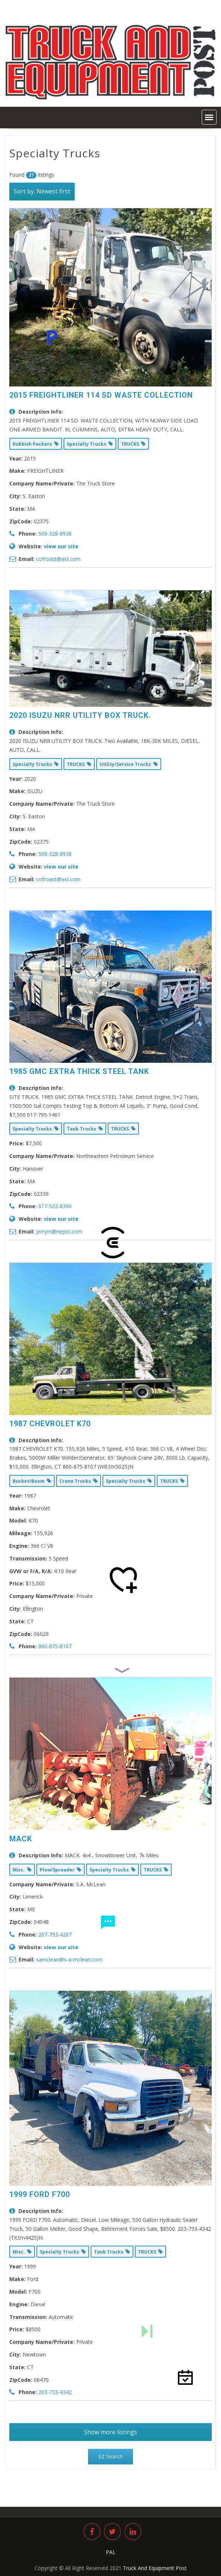  I want to click on ecovacs app or device connection, so click(113, 1242).